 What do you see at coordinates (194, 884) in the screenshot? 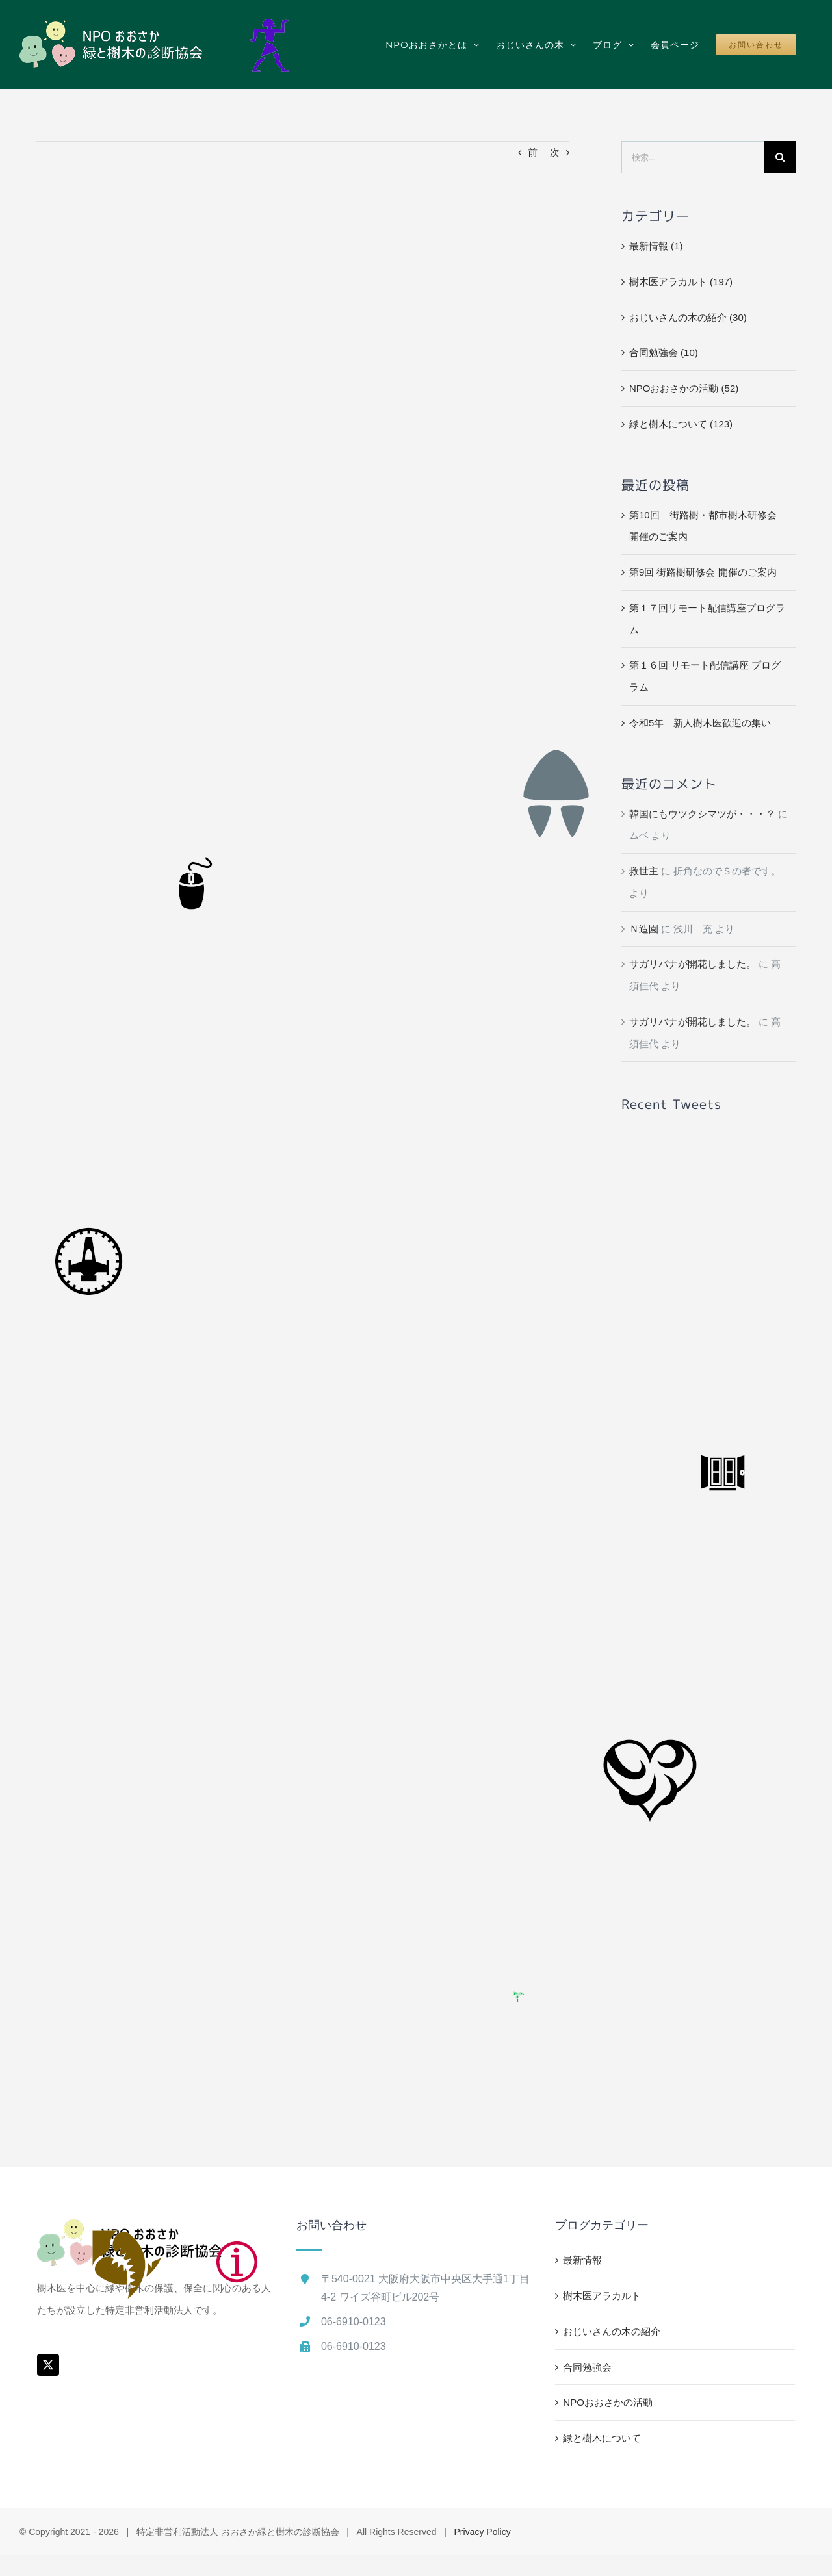
I see `indicates mouse input or cursor control settings` at bounding box center [194, 884].